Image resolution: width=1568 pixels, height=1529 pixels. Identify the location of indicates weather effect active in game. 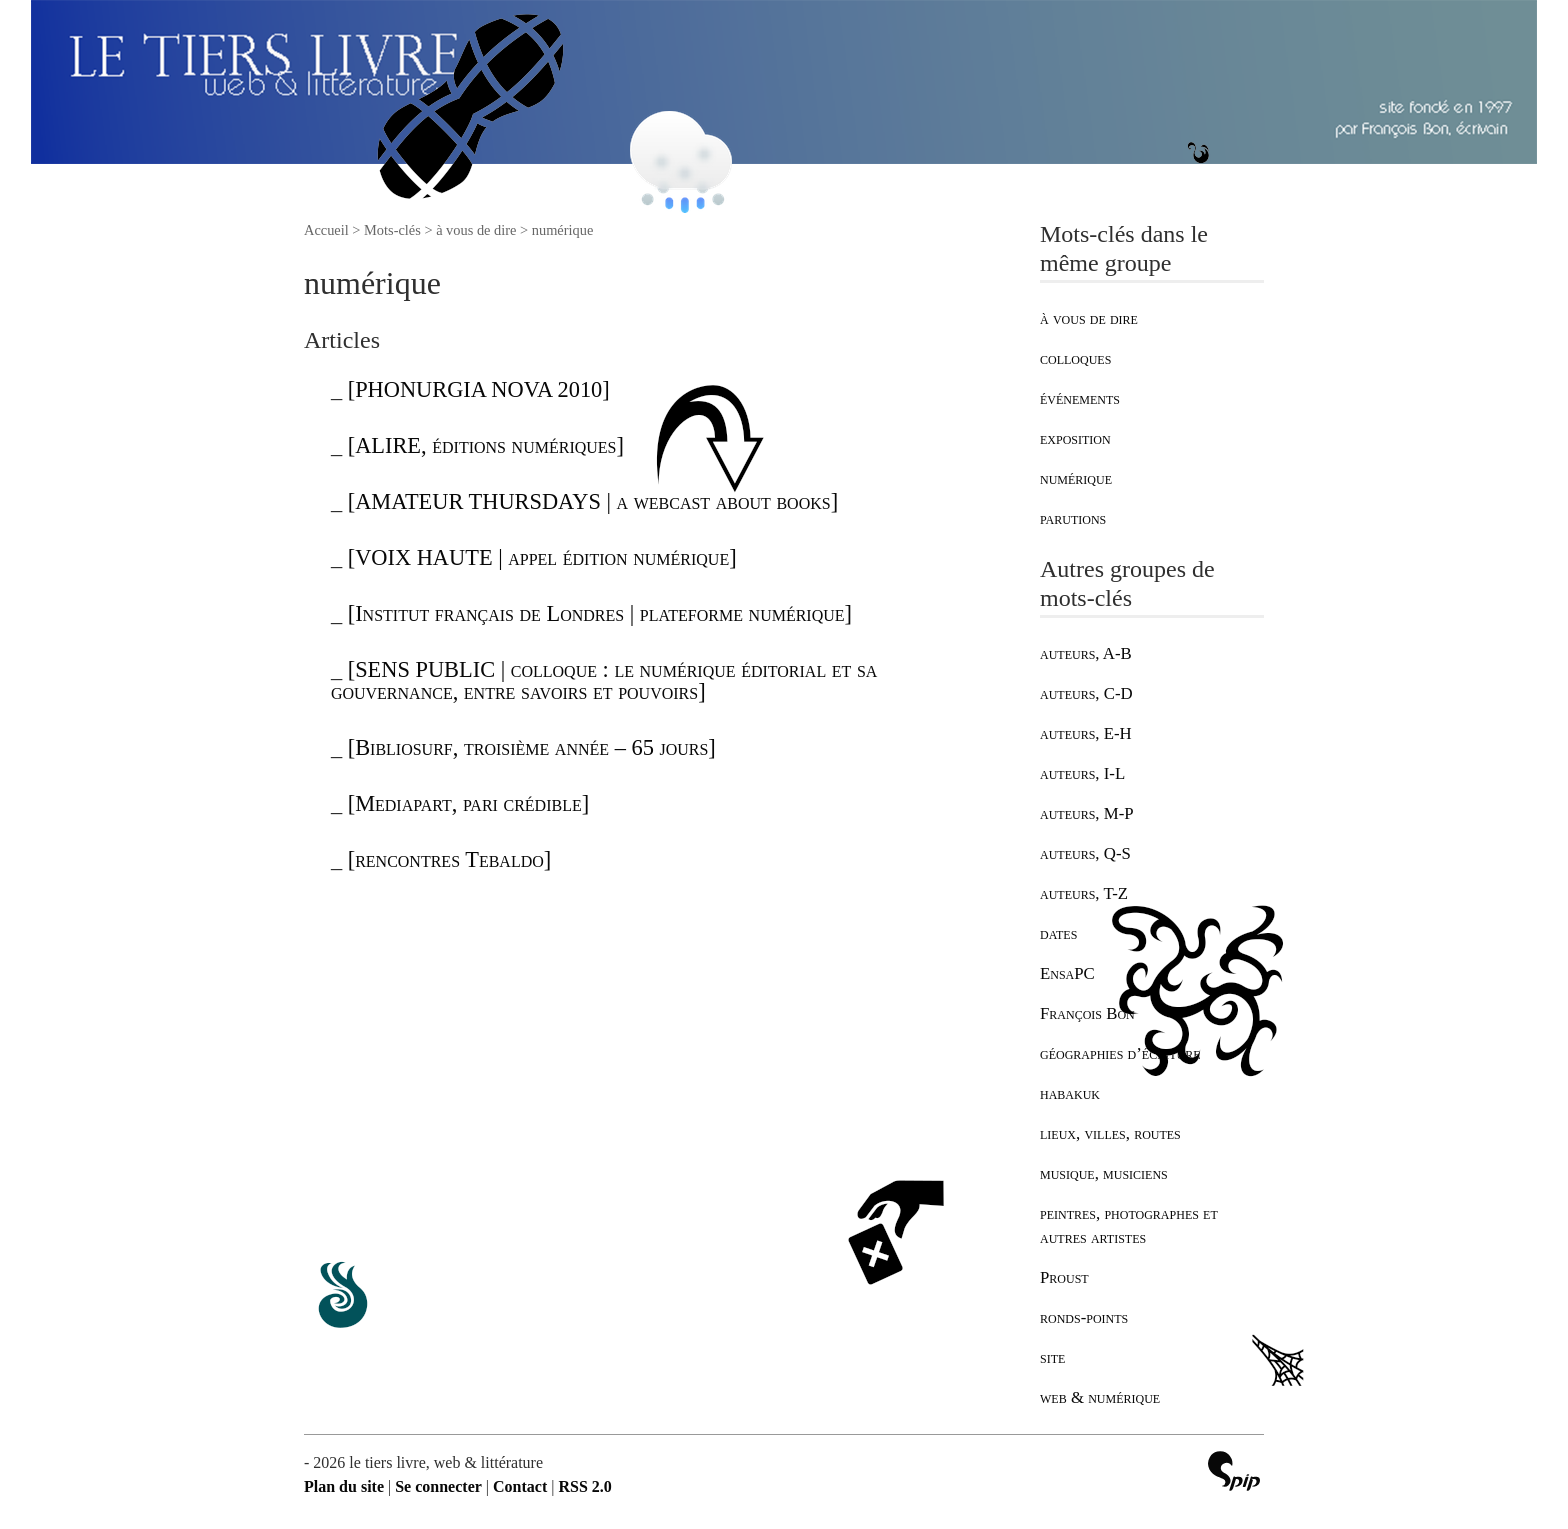
(343, 1295).